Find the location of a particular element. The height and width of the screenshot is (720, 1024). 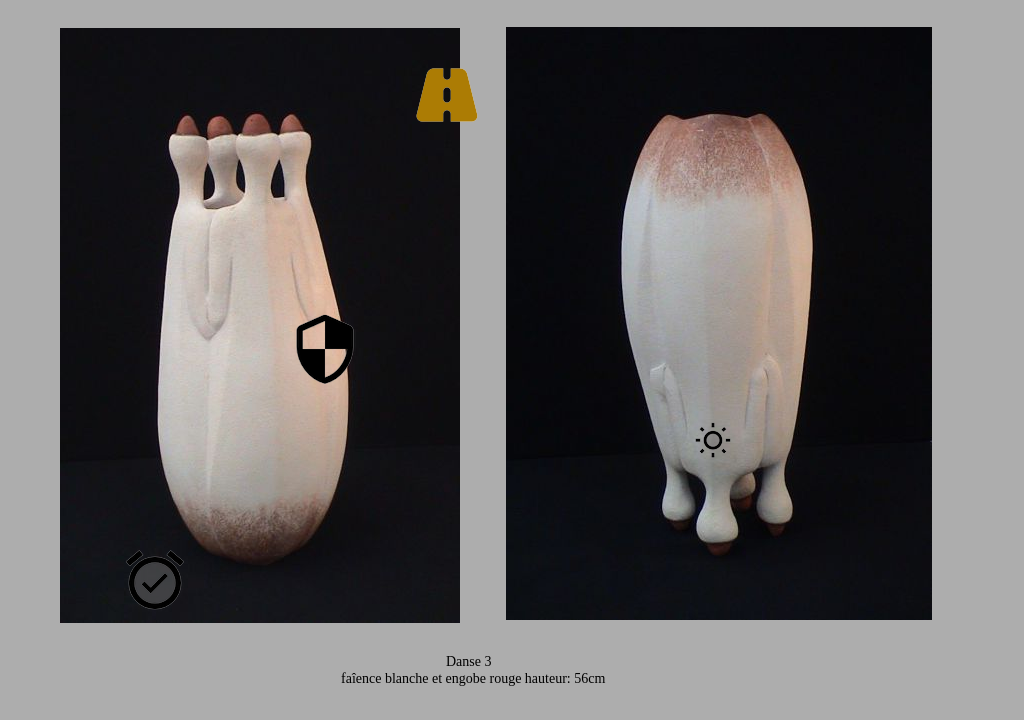

toggle light mode or bright theme is located at coordinates (713, 441).